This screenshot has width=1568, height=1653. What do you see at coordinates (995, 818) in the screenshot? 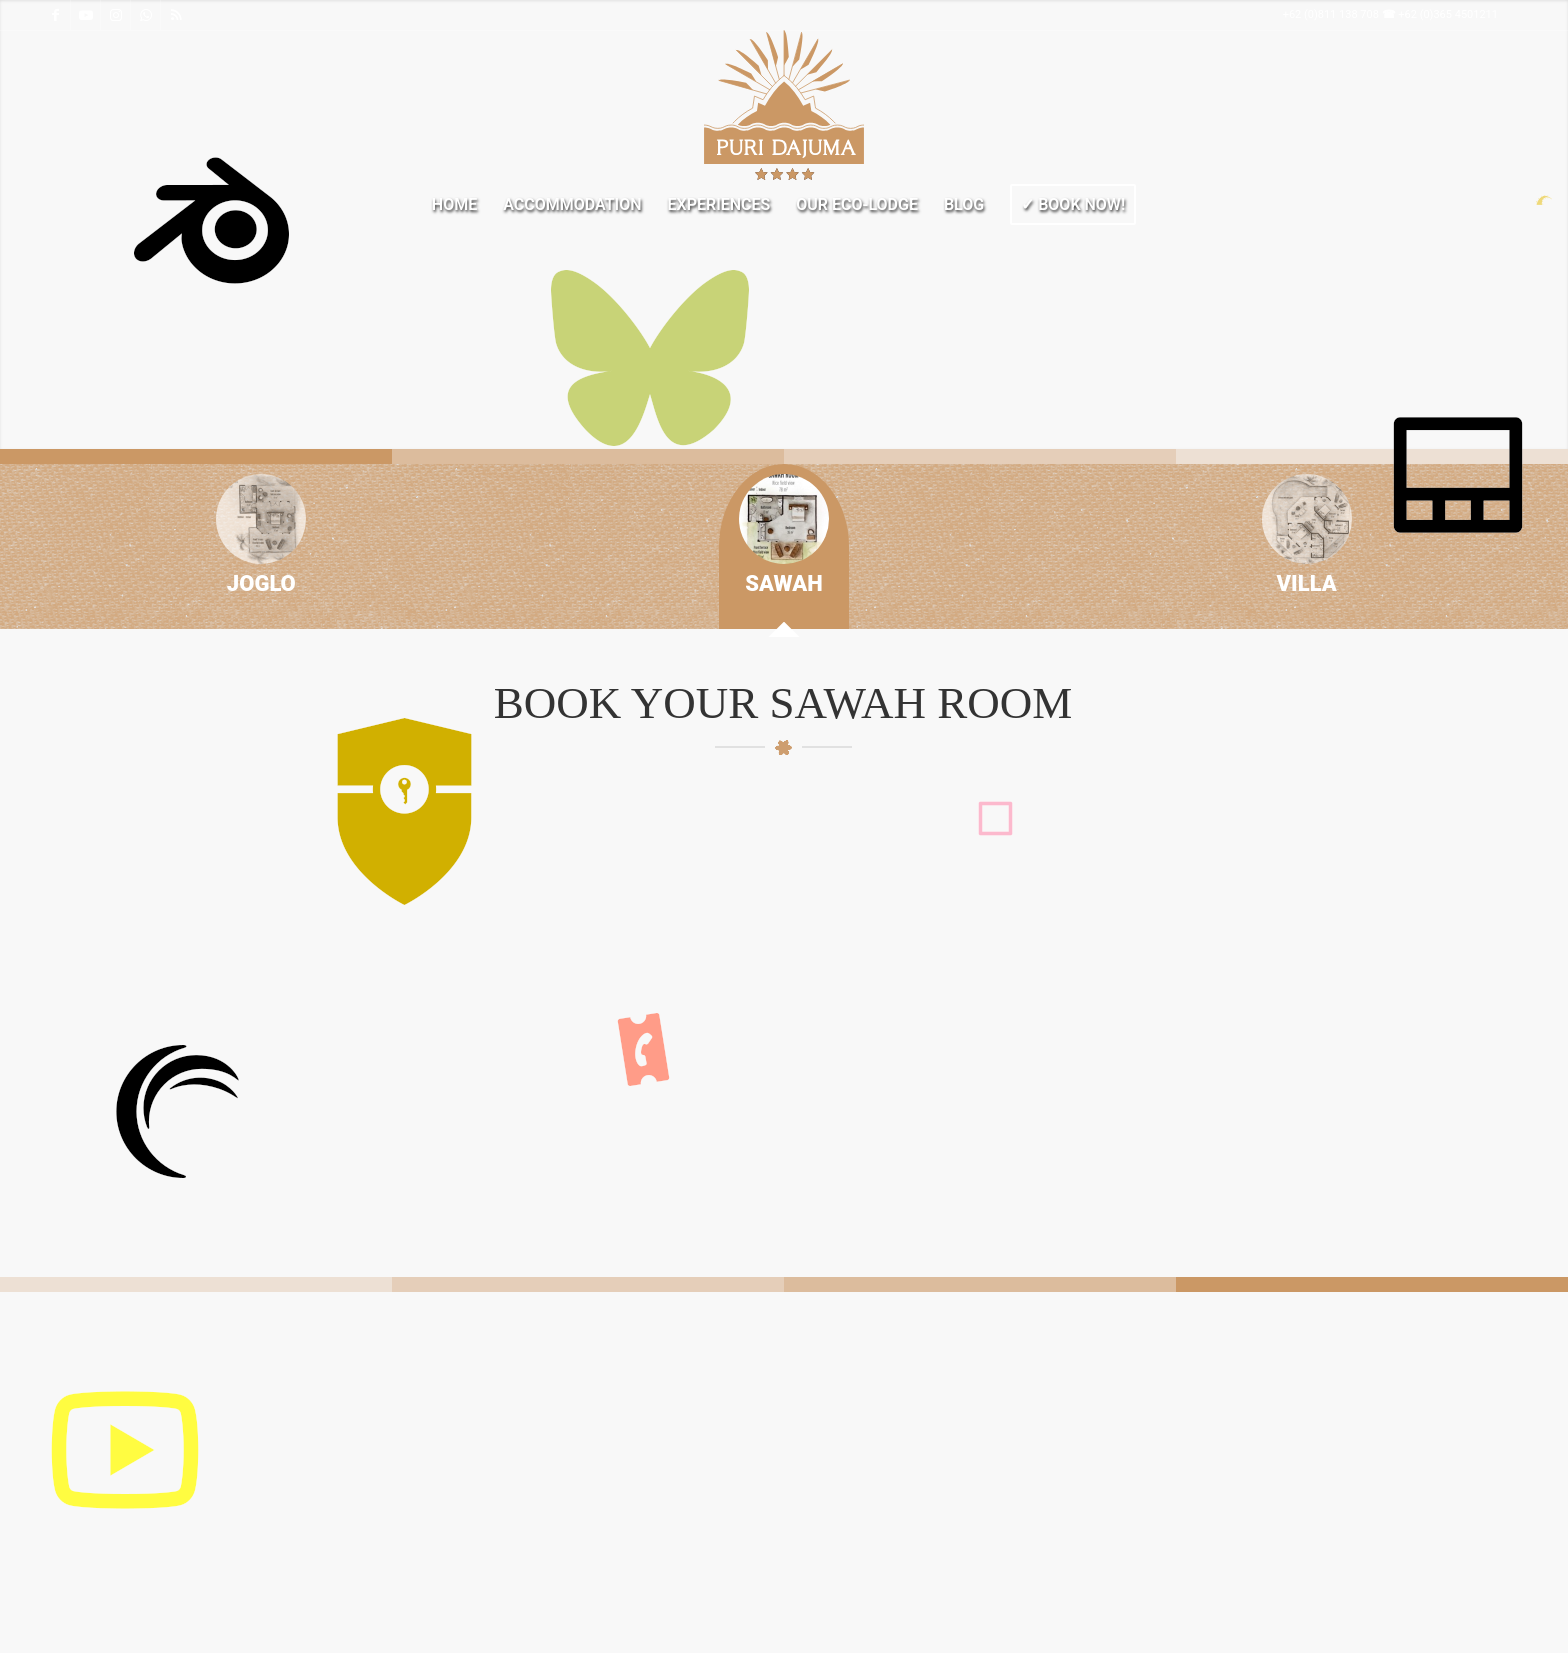
I see `stop media playback` at bounding box center [995, 818].